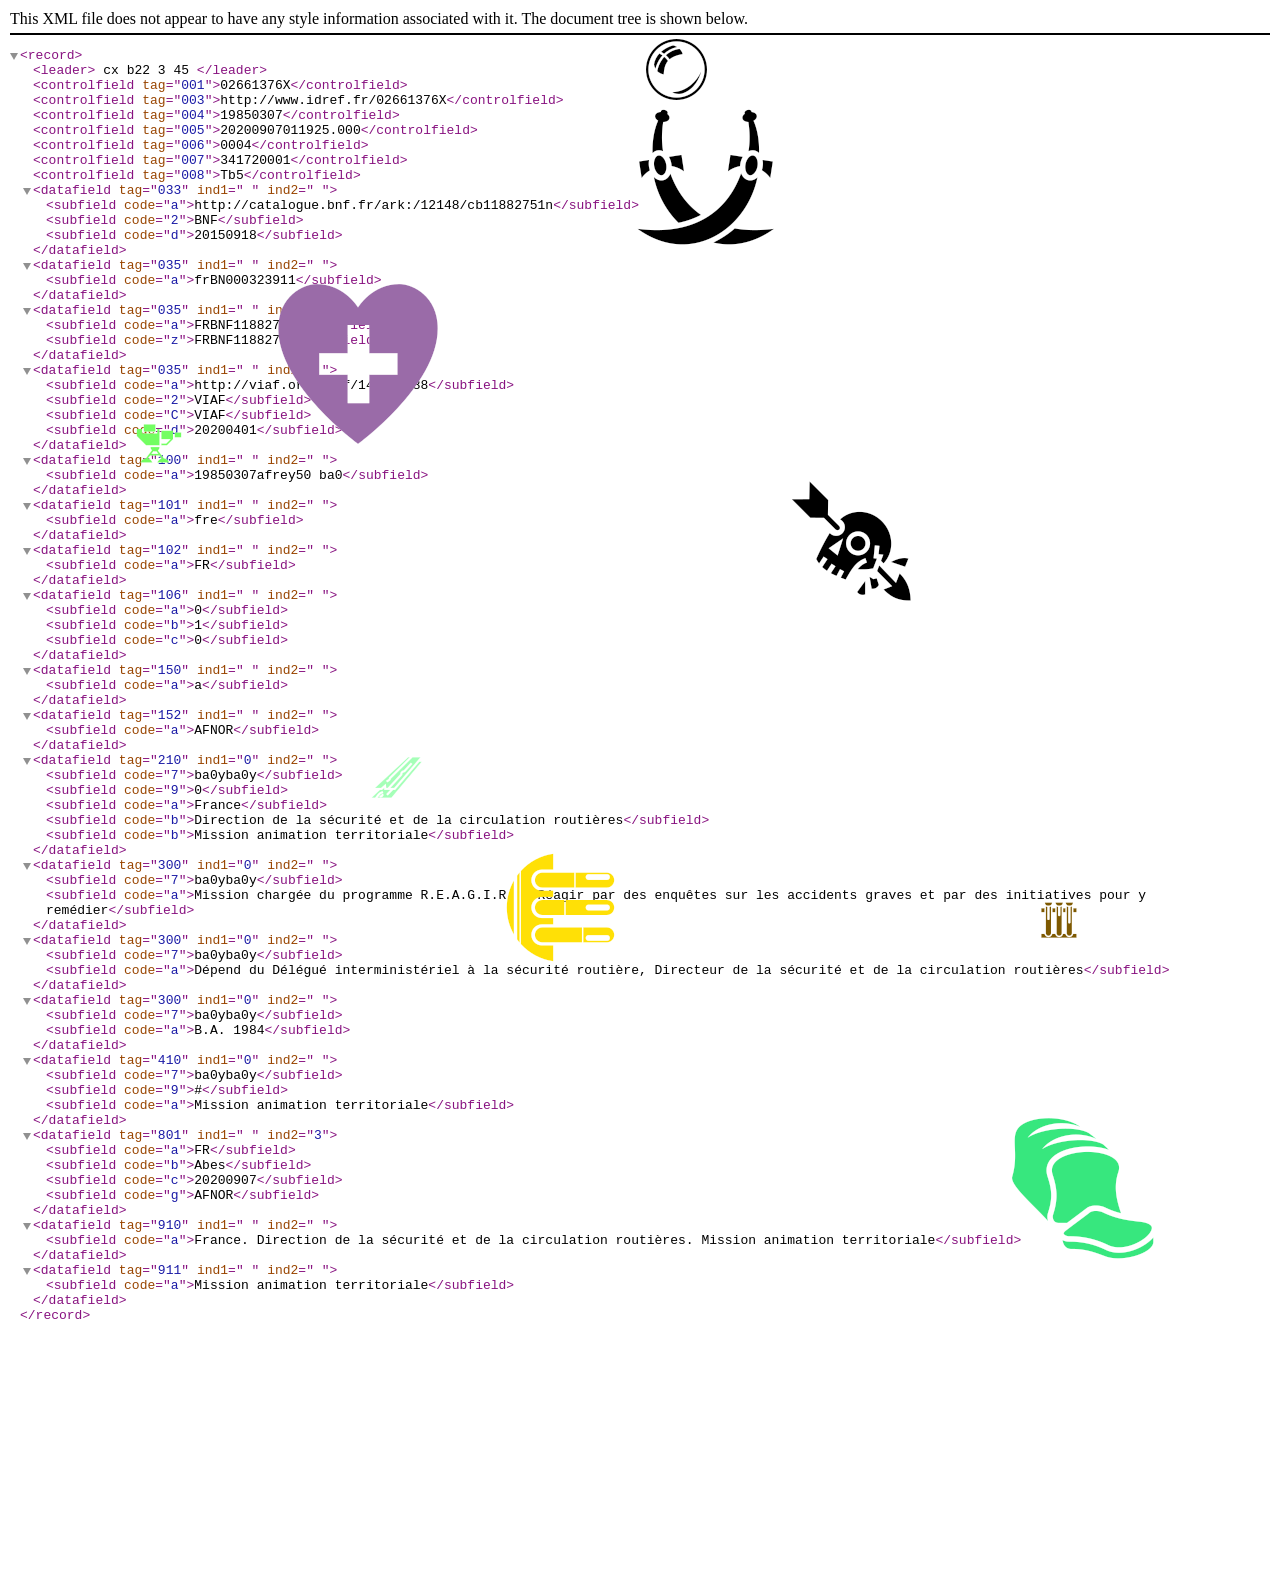  What do you see at coordinates (396, 777) in the screenshot?
I see `wooden planks or lumber resource in a crafting game` at bounding box center [396, 777].